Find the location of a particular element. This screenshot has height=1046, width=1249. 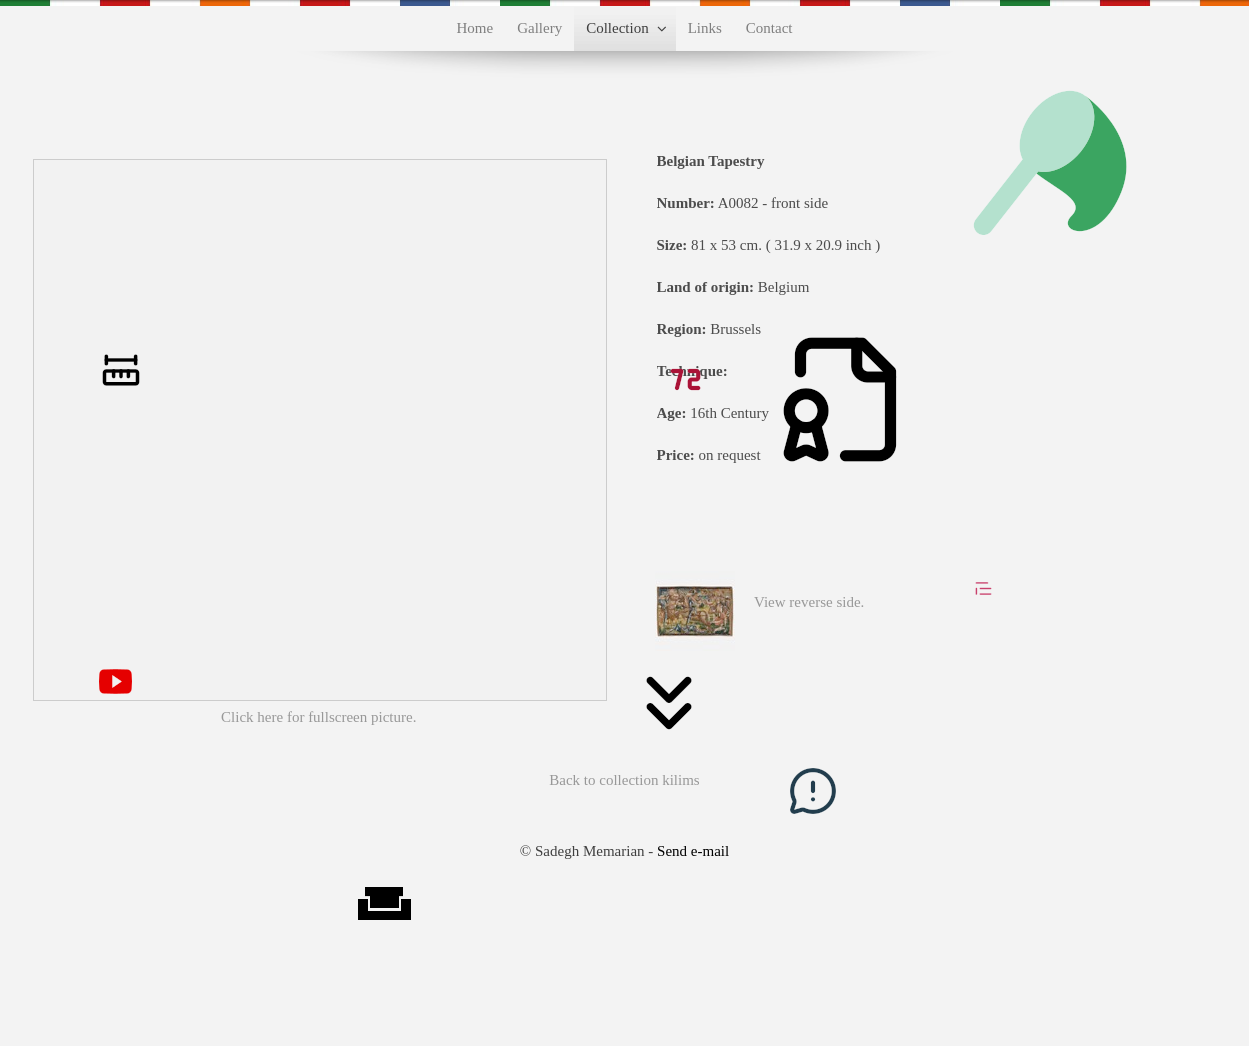

insert a block quote is located at coordinates (983, 588).